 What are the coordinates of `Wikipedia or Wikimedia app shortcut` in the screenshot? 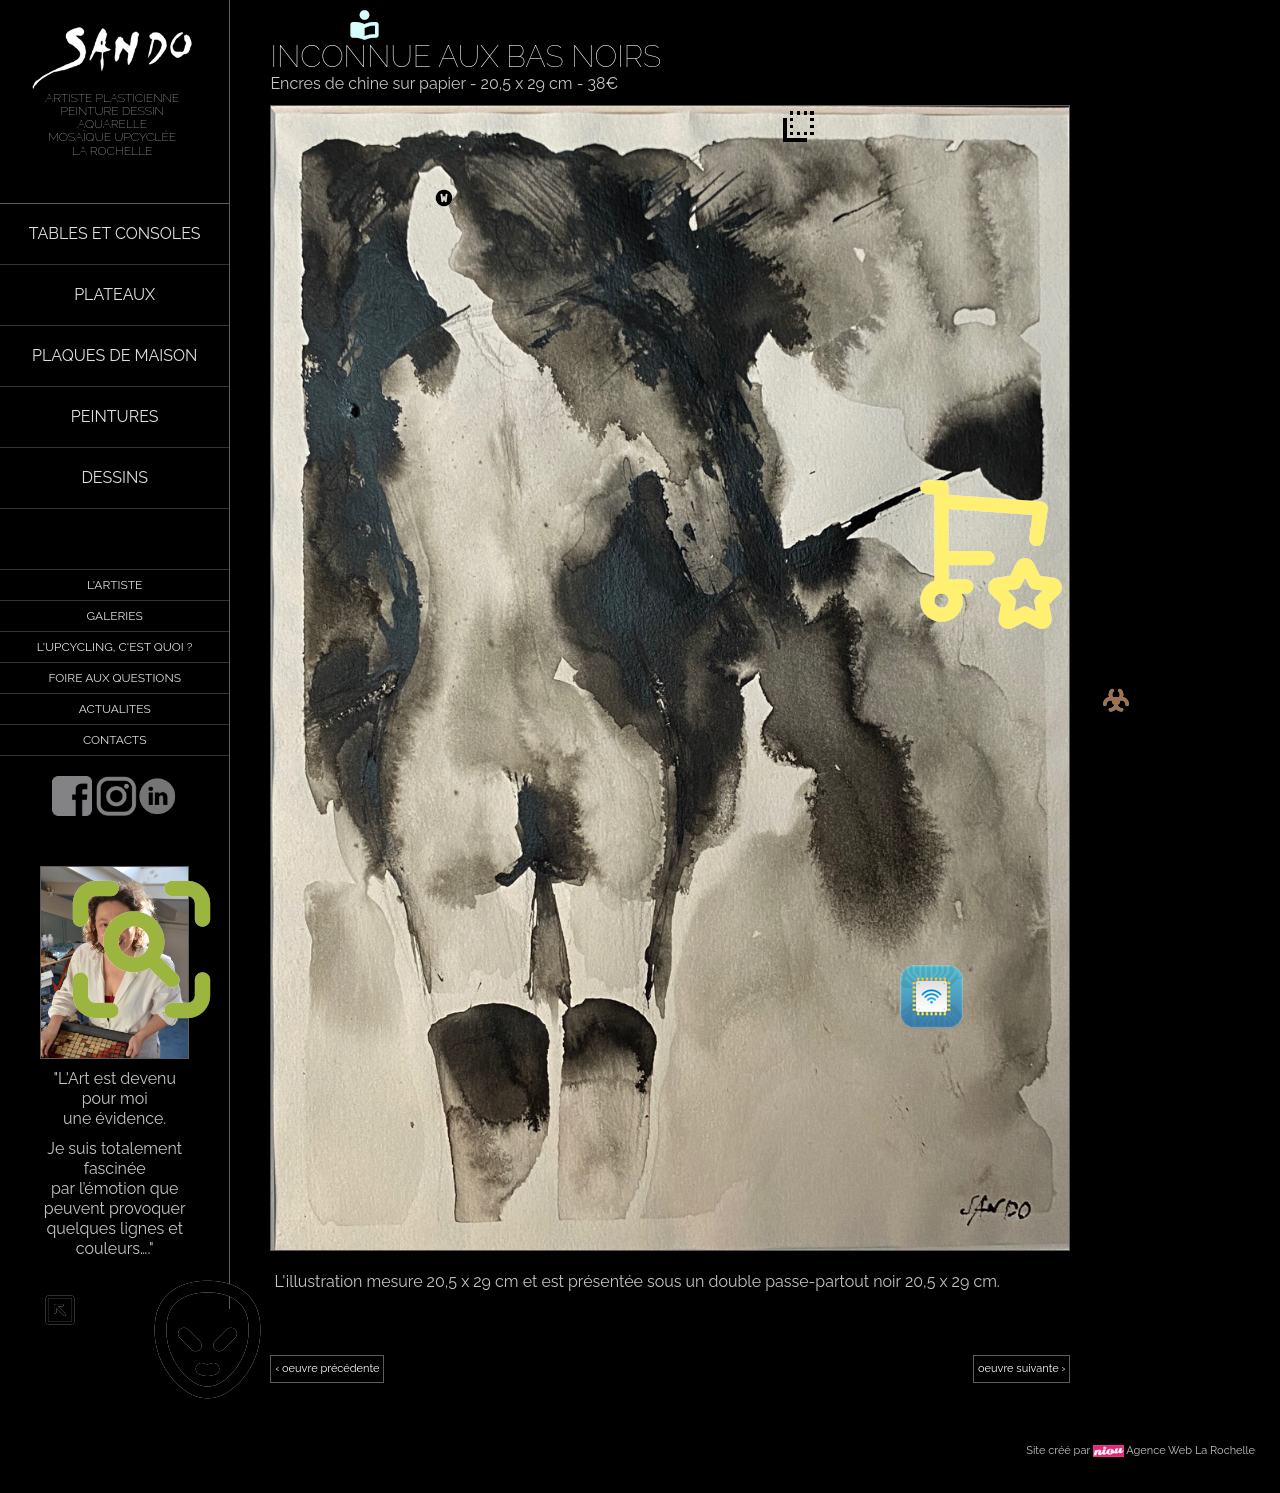 It's located at (444, 198).